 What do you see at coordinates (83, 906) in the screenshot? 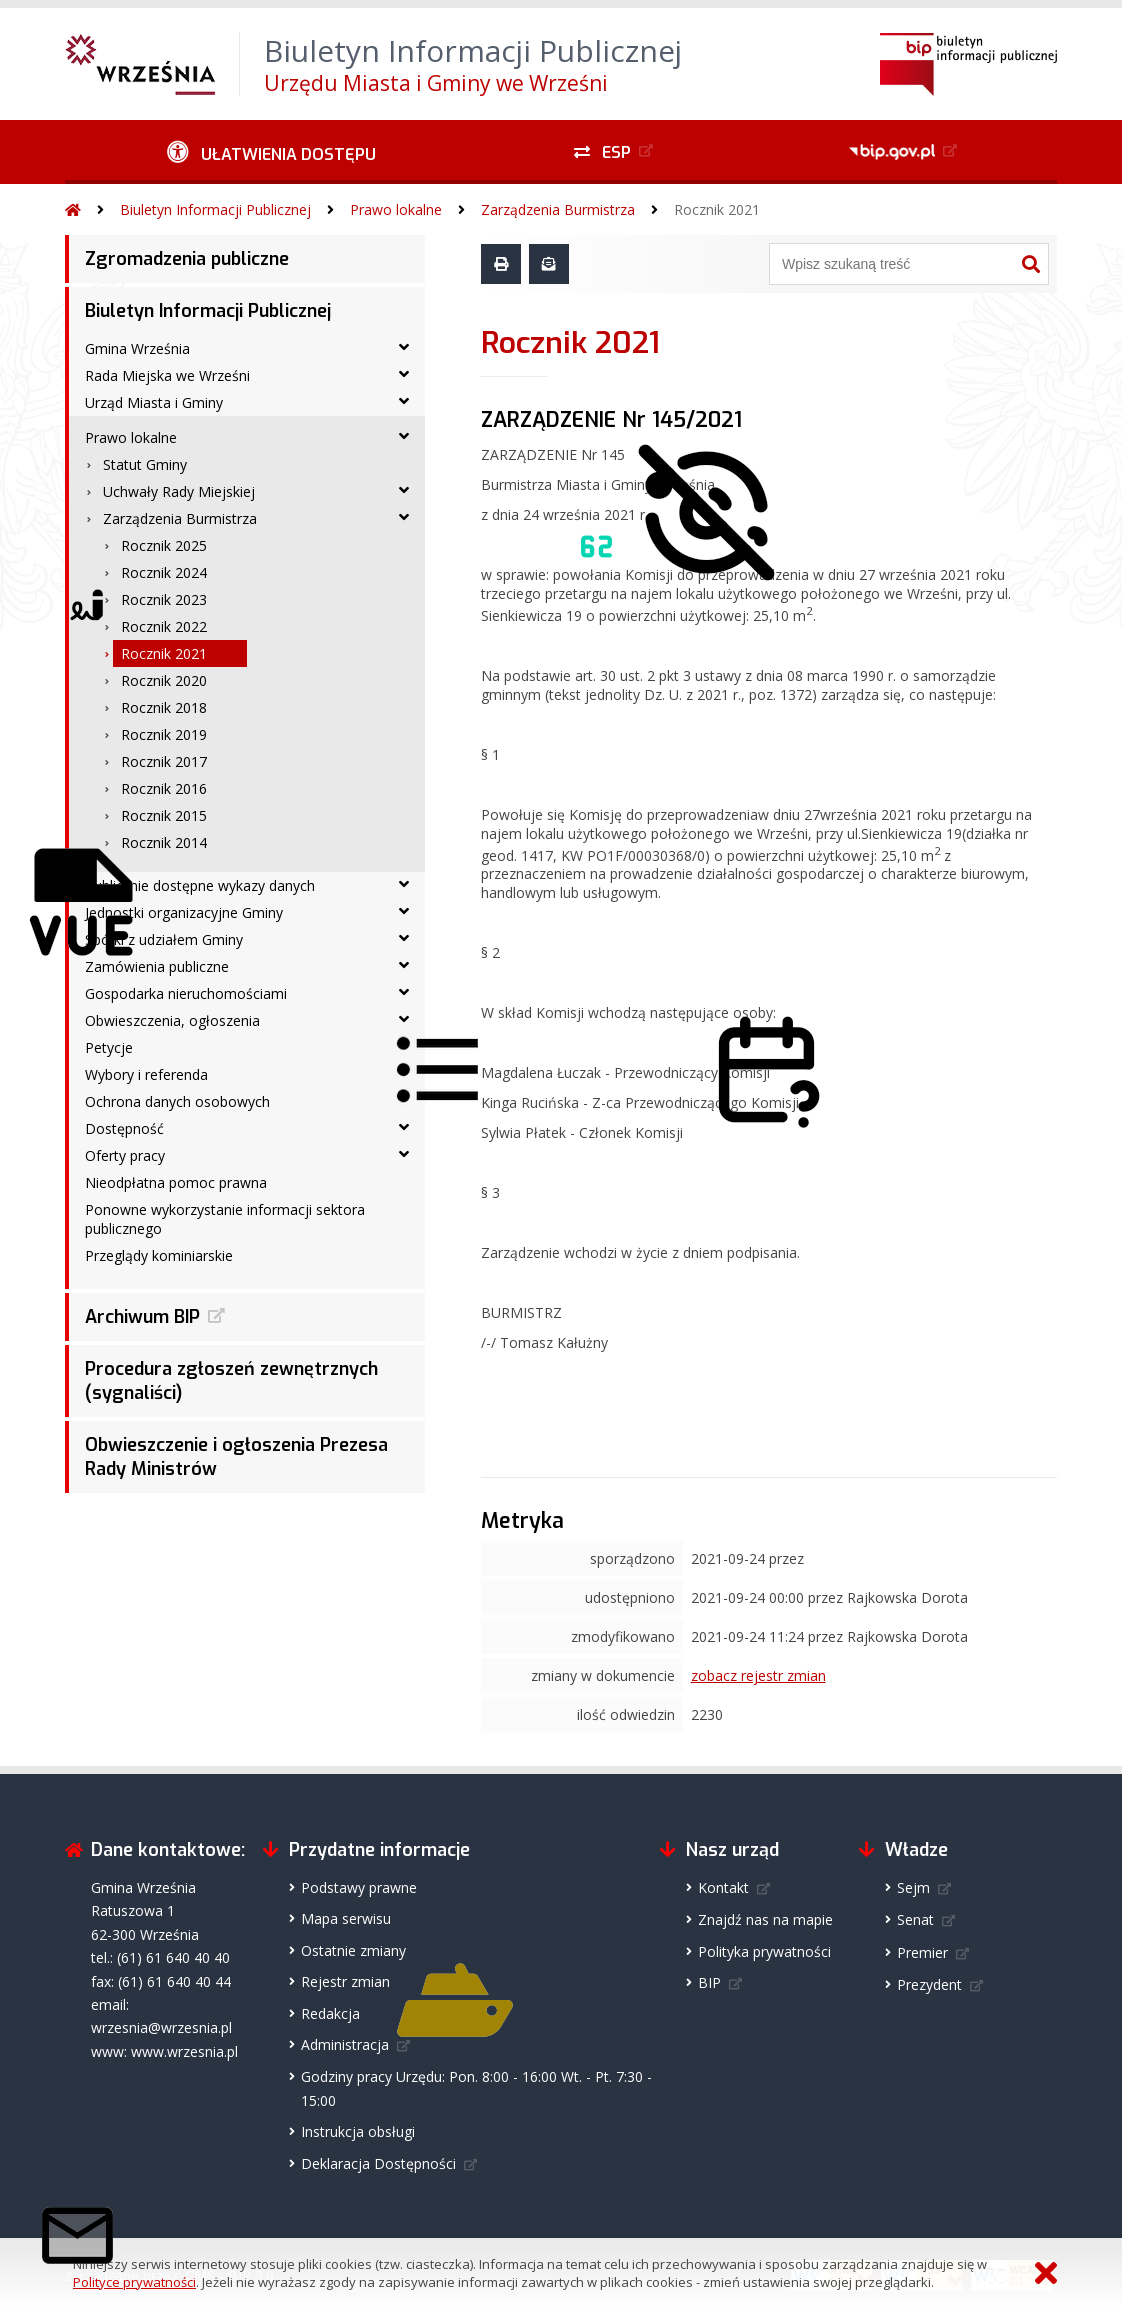
I see `a Vue.js framework file` at bounding box center [83, 906].